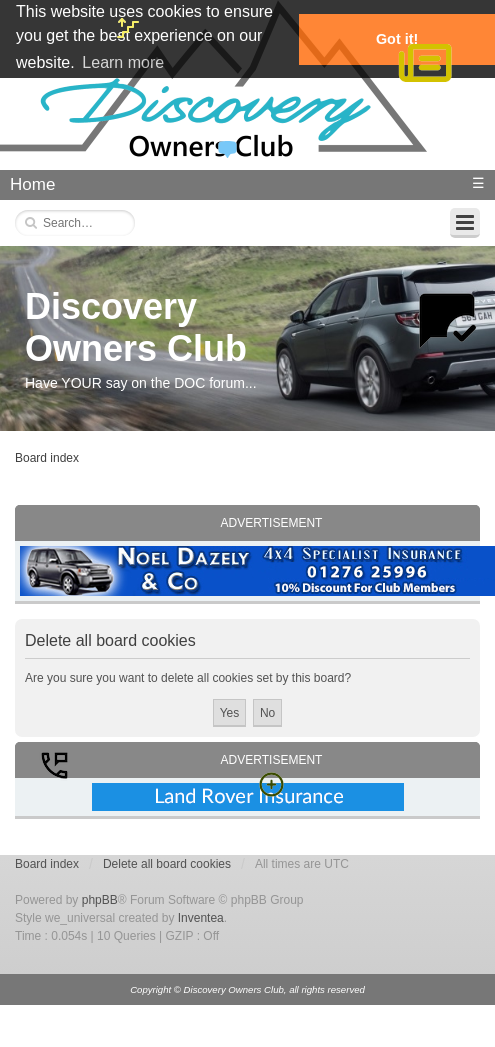  What do you see at coordinates (427, 63) in the screenshot?
I see `view news articles` at bounding box center [427, 63].